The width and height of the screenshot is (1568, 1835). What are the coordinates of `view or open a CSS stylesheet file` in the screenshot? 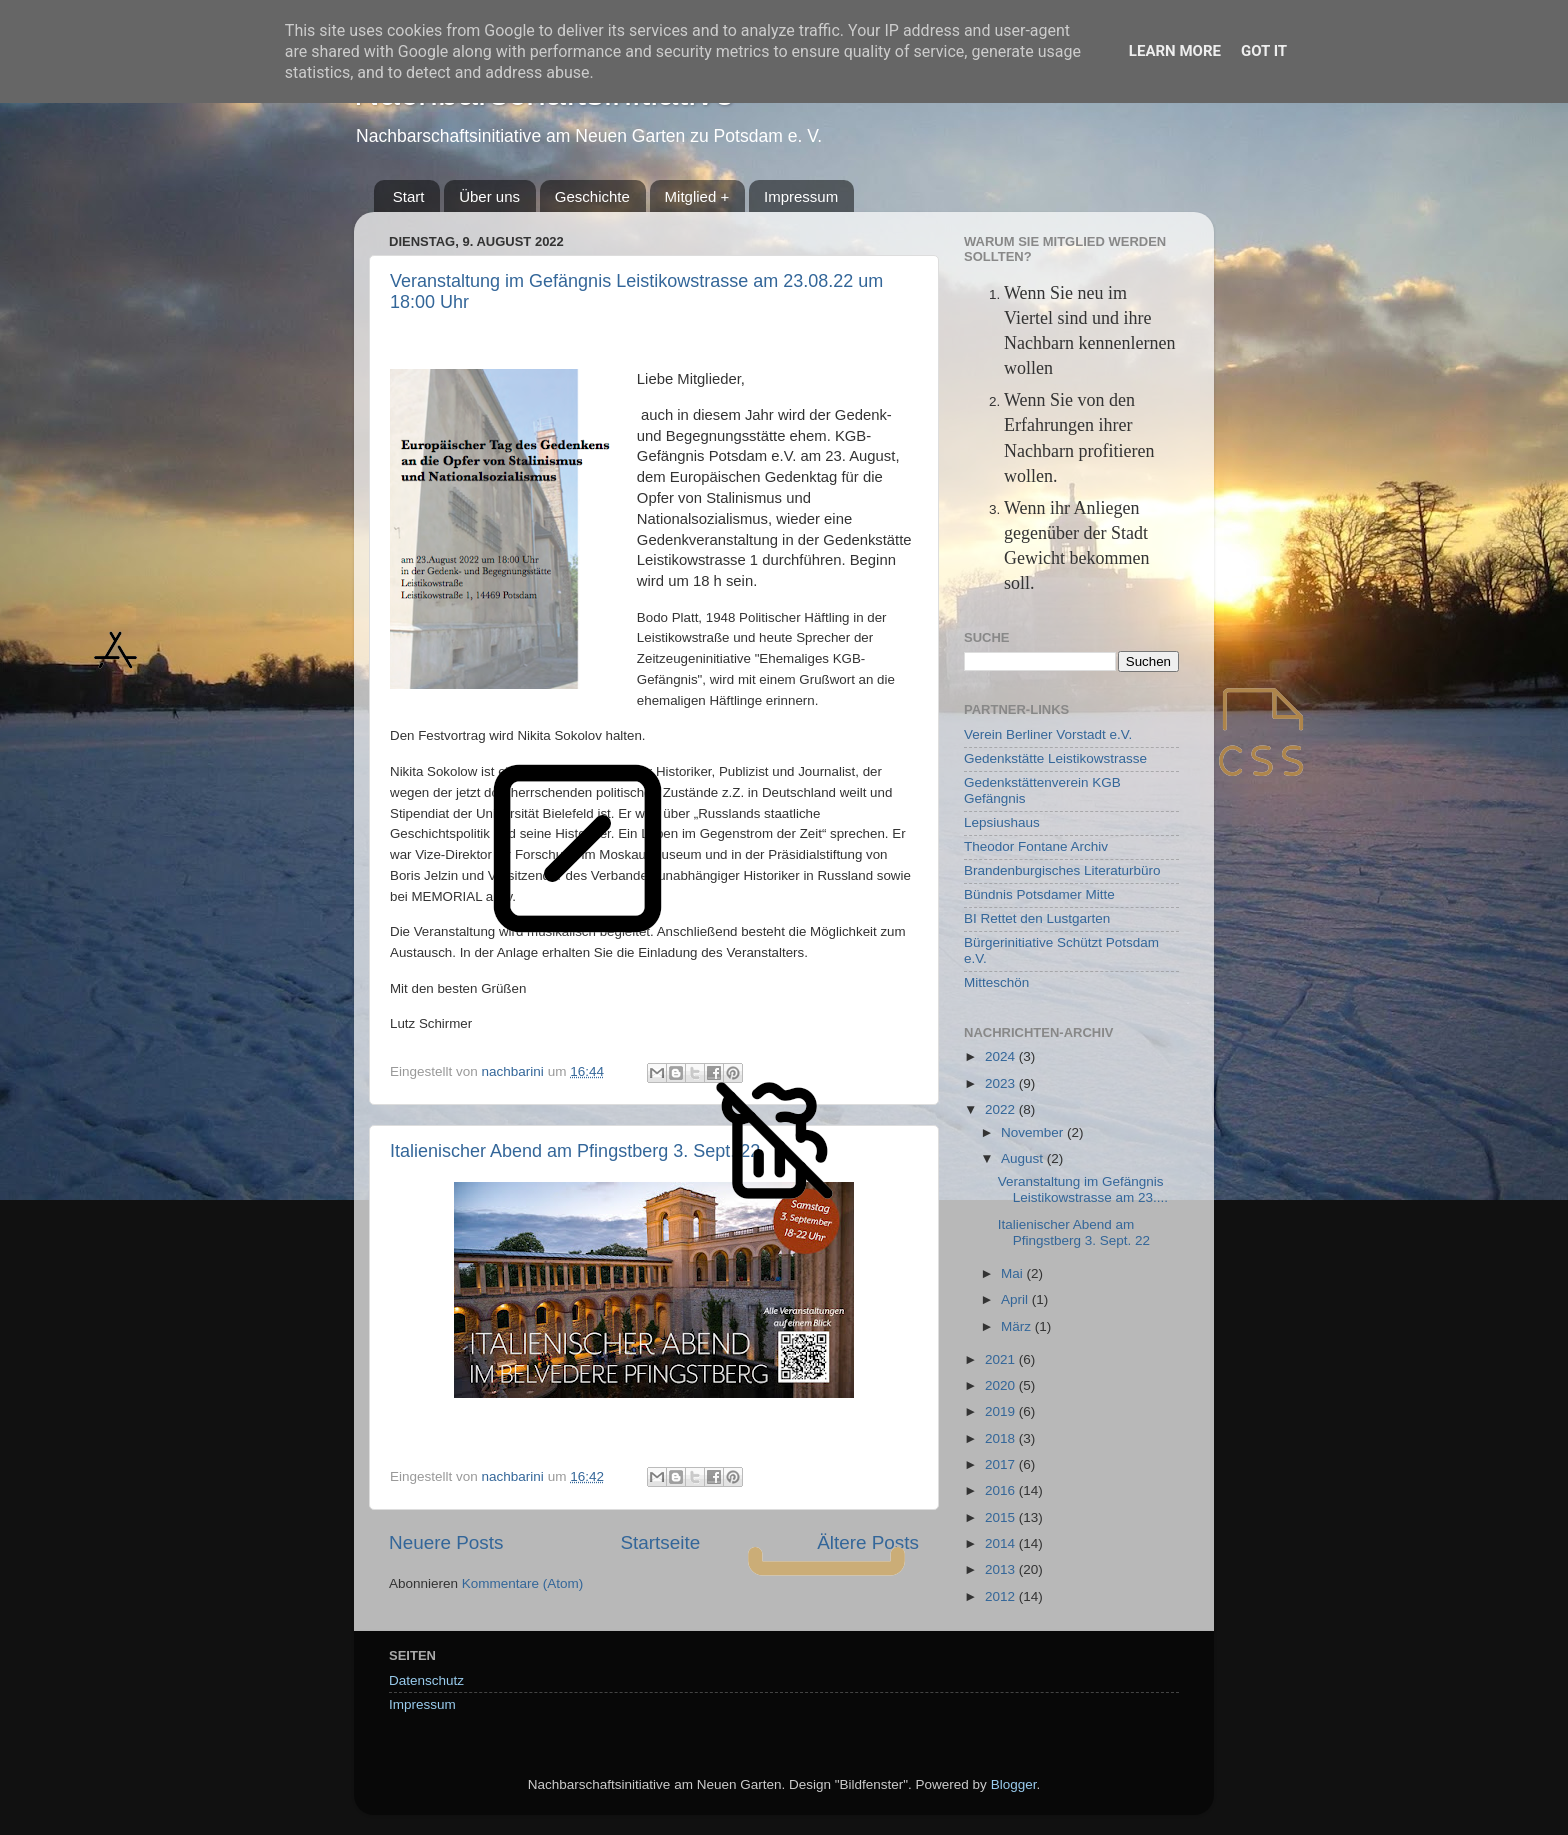 It's located at (1263, 736).